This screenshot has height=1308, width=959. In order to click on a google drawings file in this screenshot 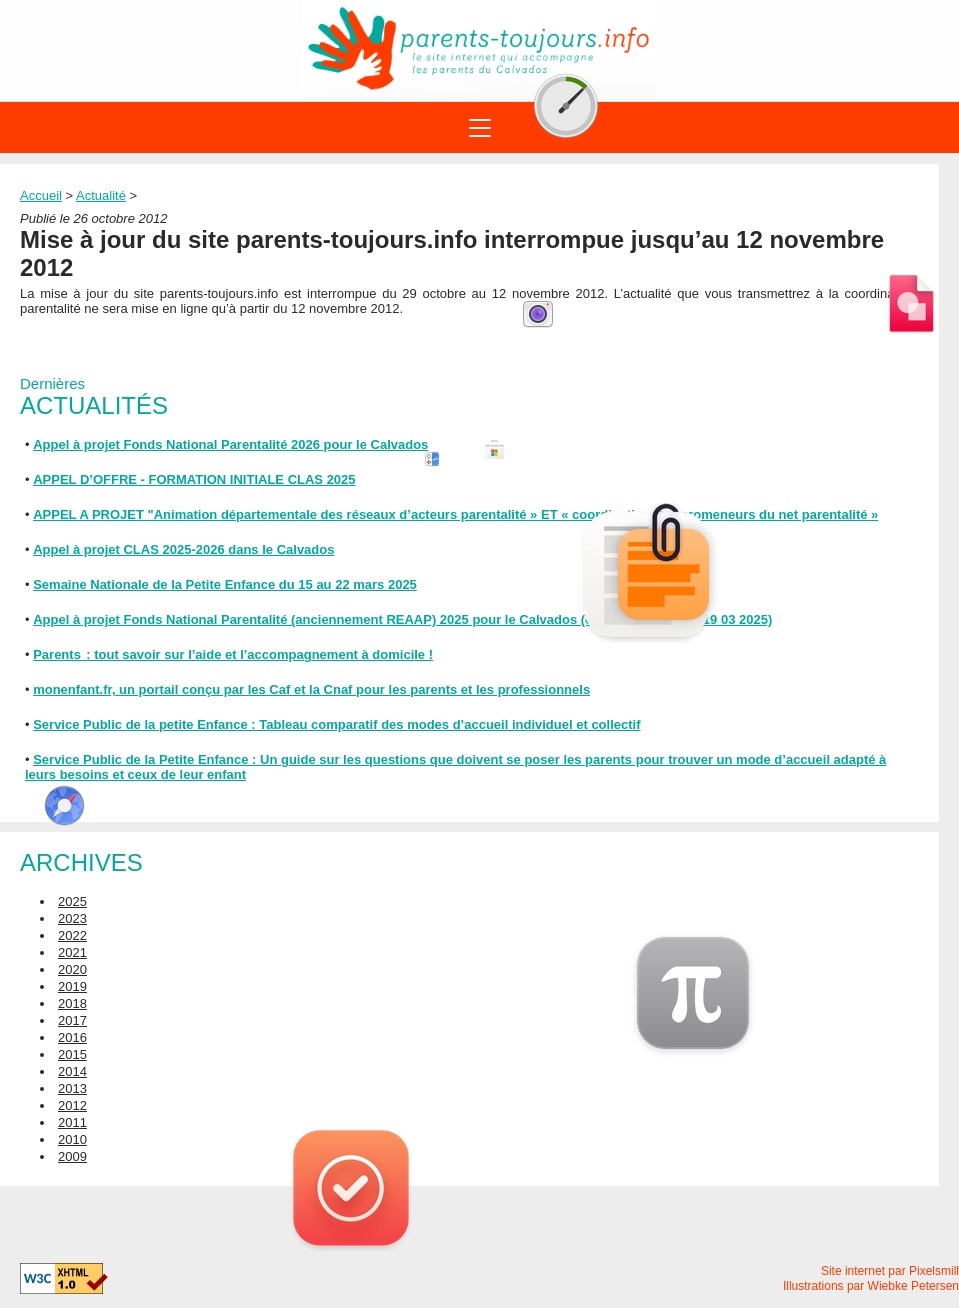, I will do `click(911, 304)`.